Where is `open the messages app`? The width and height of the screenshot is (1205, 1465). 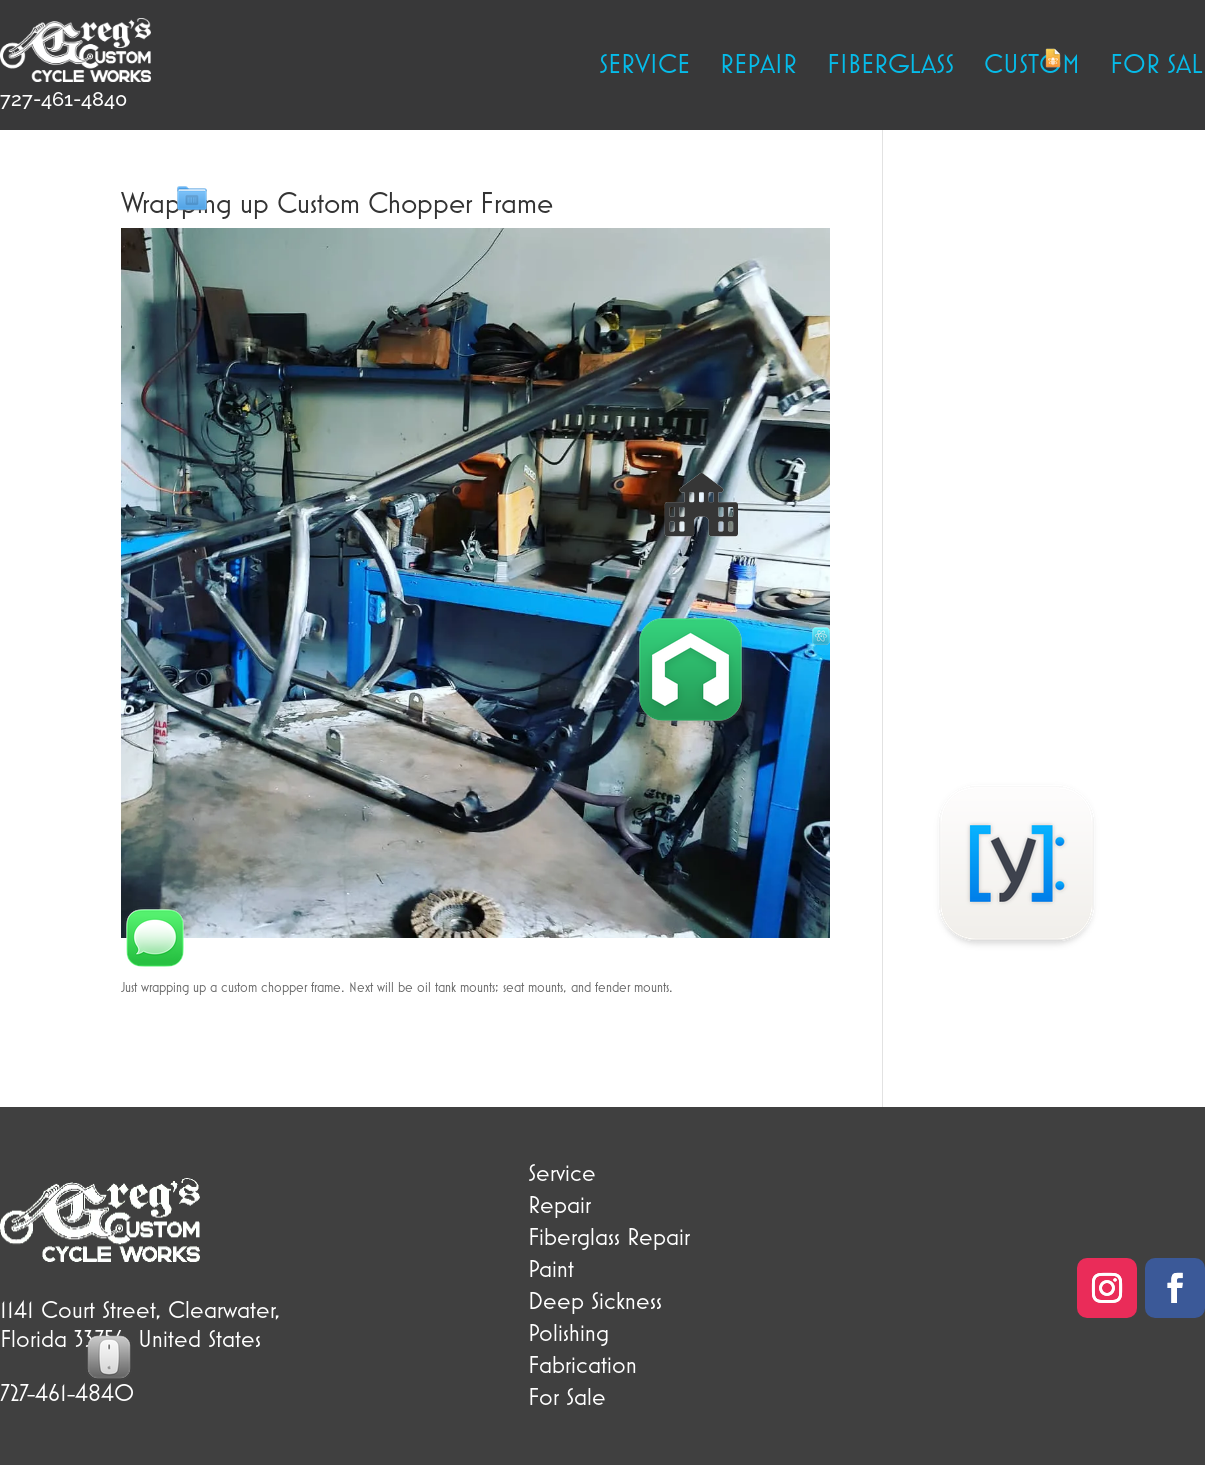 open the messages app is located at coordinates (155, 938).